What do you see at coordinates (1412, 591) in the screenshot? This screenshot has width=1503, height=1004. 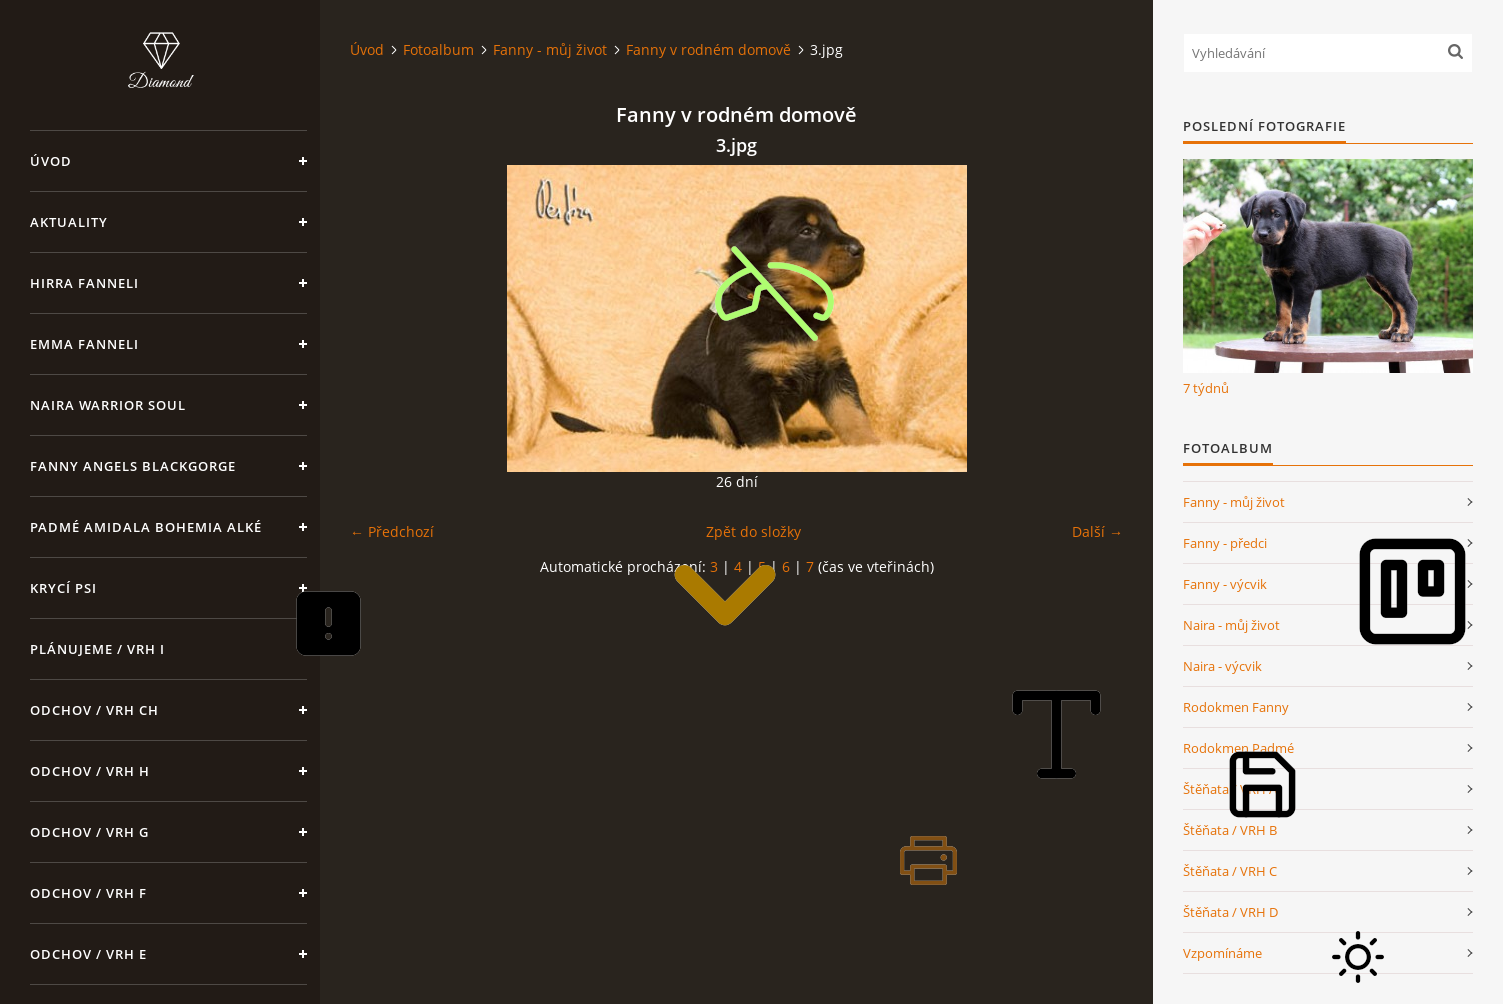 I see `open Trello app` at bounding box center [1412, 591].